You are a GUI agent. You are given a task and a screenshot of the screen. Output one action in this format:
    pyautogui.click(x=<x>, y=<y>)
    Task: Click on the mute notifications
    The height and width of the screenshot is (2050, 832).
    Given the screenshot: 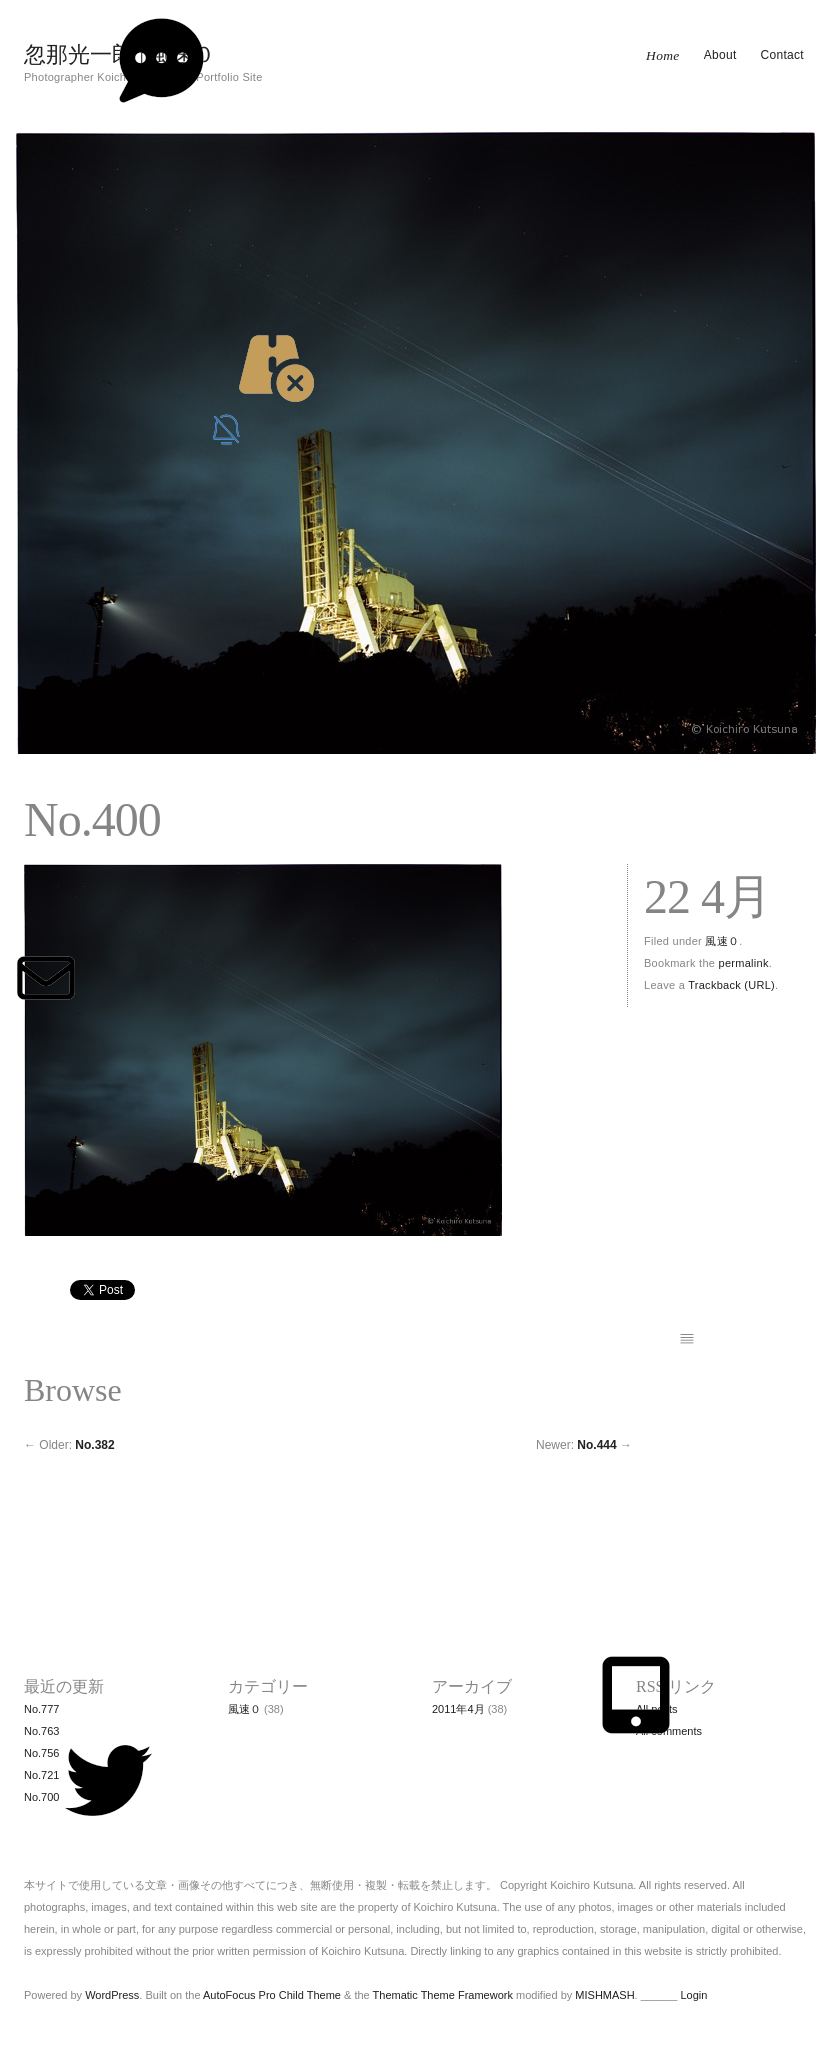 What is the action you would take?
    pyautogui.click(x=226, y=429)
    